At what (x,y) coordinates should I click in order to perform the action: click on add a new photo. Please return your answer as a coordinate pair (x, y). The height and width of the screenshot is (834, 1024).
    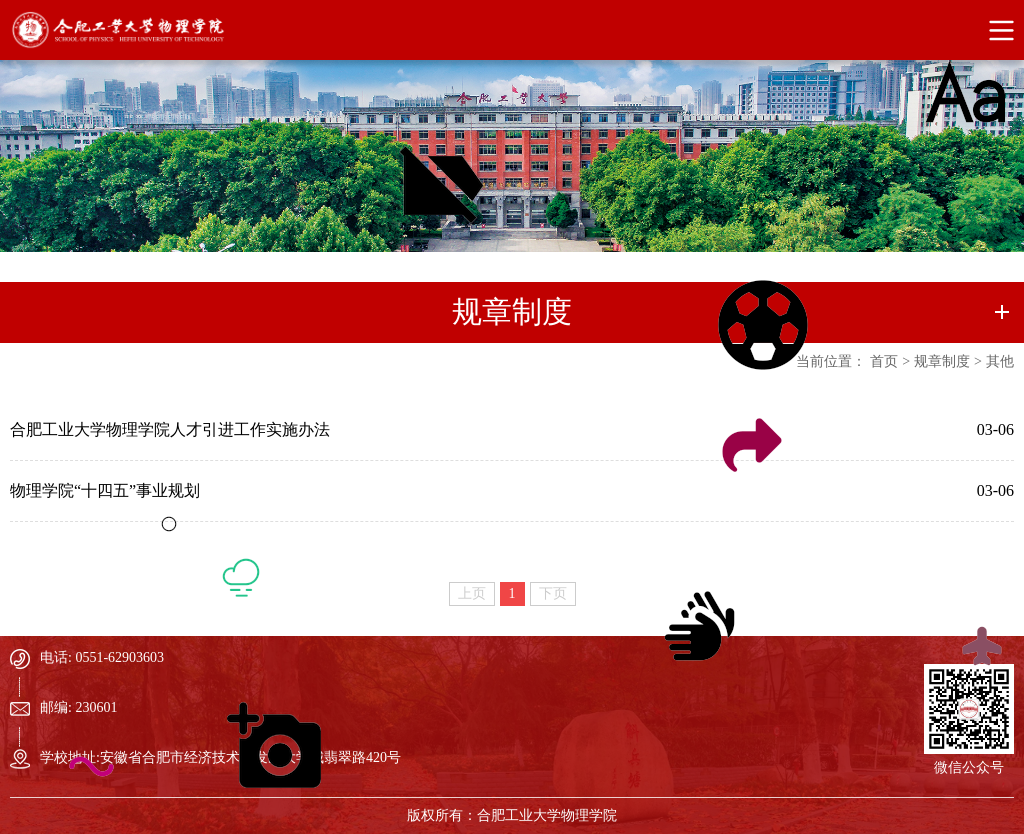
    Looking at the image, I should click on (276, 747).